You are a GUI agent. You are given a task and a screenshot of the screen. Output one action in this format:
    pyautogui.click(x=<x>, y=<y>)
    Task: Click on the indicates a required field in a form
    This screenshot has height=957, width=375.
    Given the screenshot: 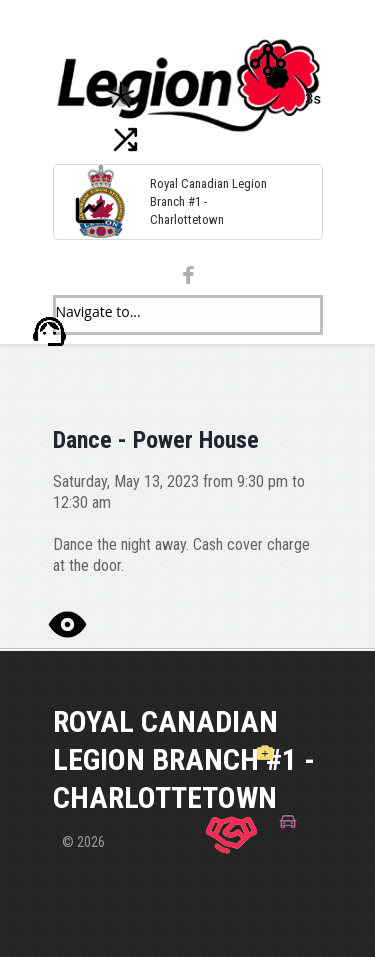 What is the action you would take?
    pyautogui.click(x=121, y=96)
    